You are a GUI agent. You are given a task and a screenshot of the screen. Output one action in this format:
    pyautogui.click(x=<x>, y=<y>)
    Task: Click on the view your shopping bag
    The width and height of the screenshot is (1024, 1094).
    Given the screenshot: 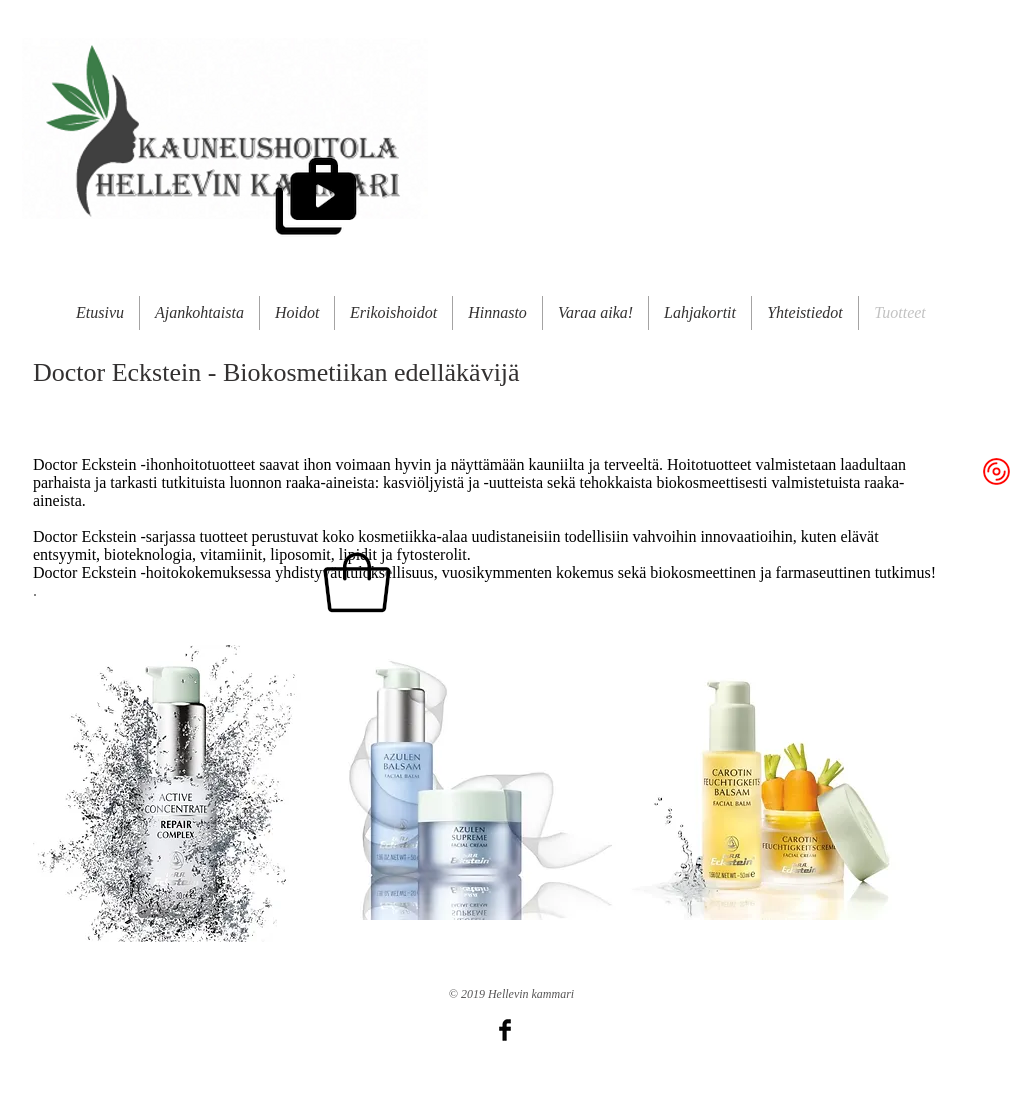 What is the action you would take?
    pyautogui.click(x=357, y=586)
    